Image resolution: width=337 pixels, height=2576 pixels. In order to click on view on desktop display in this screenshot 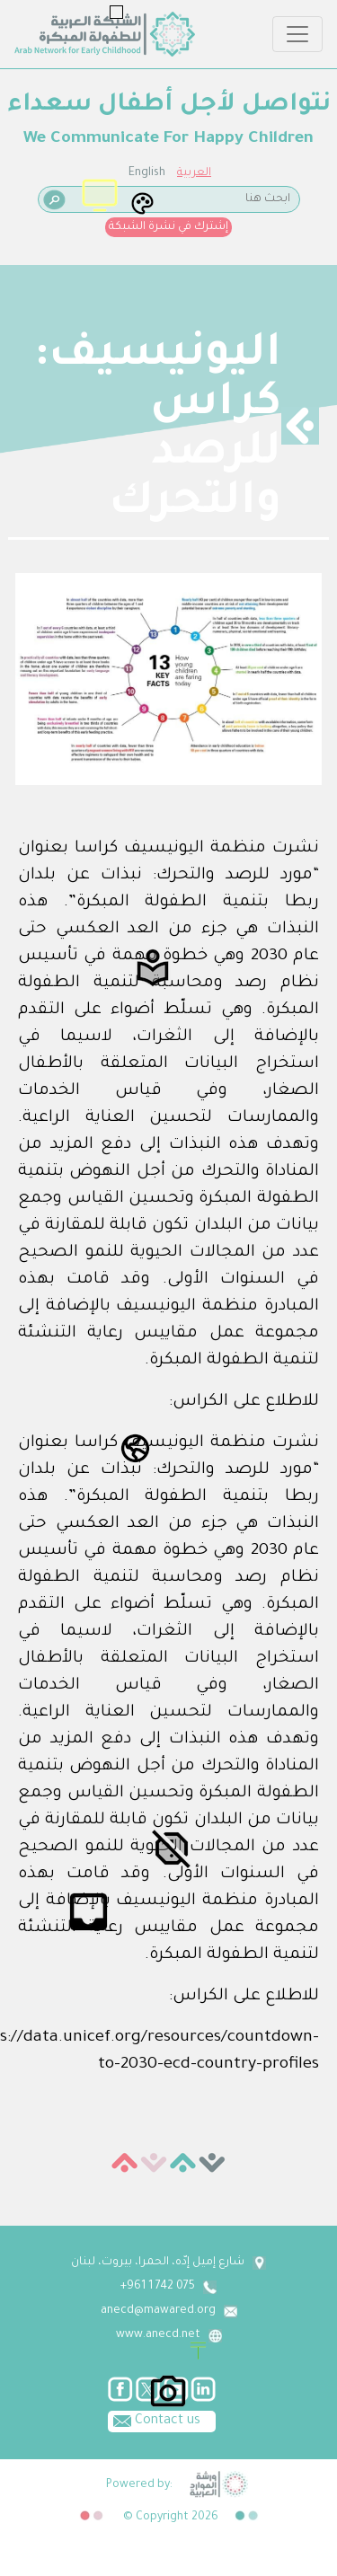, I will do `click(100, 194)`.